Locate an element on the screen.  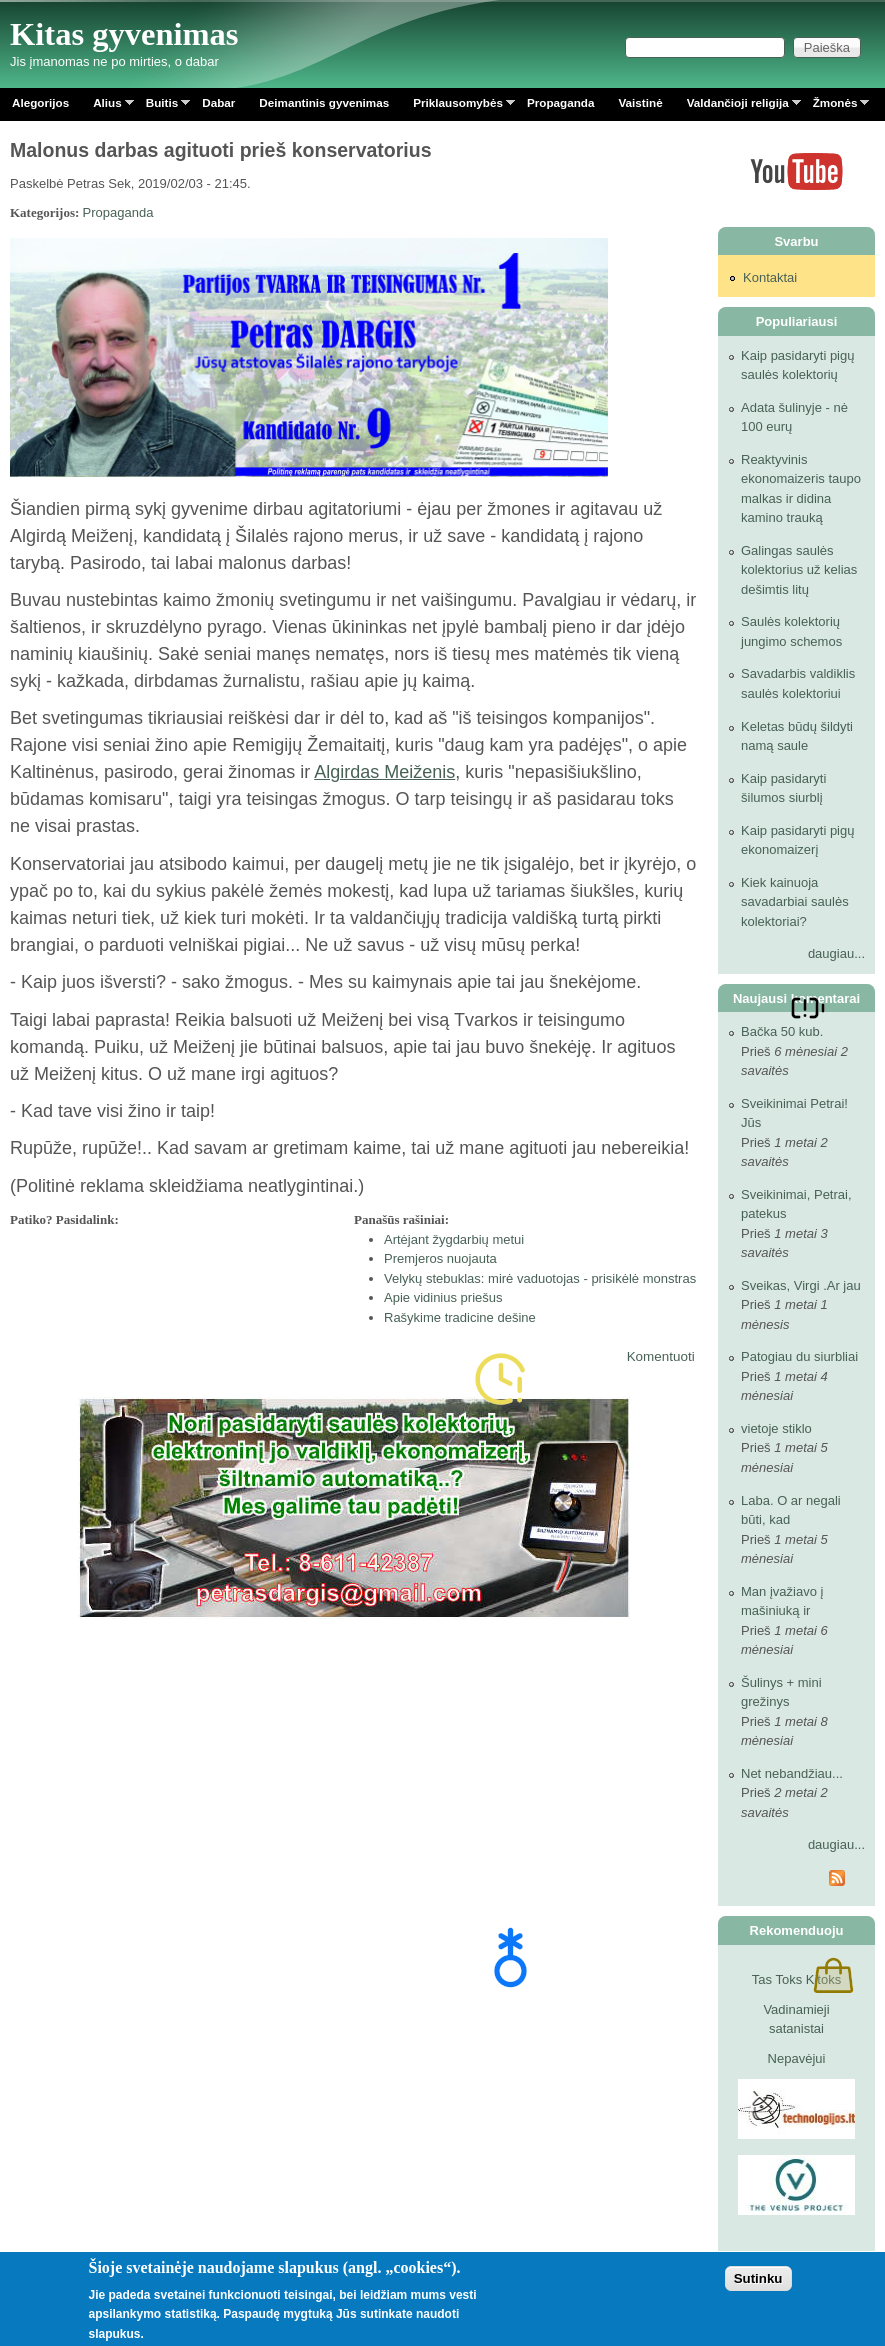
indicates low battery warning is located at coordinates (808, 1008).